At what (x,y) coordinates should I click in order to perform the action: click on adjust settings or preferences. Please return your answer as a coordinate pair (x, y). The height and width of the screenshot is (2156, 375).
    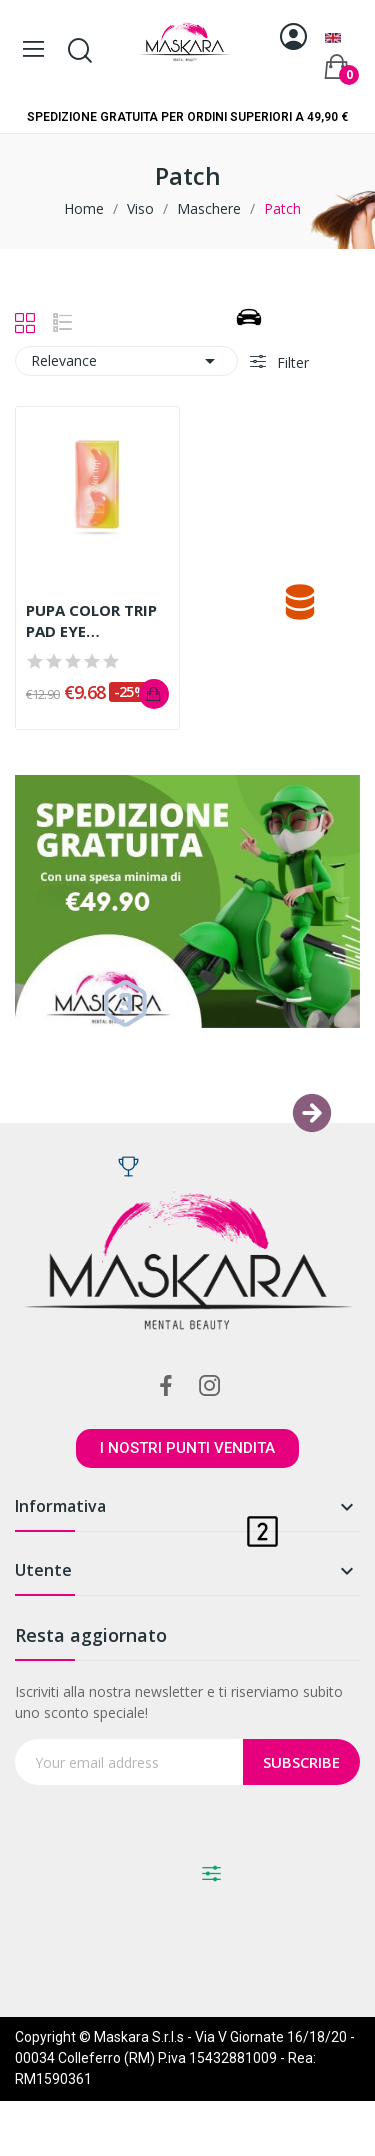
    Looking at the image, I should click on (211, 1873).